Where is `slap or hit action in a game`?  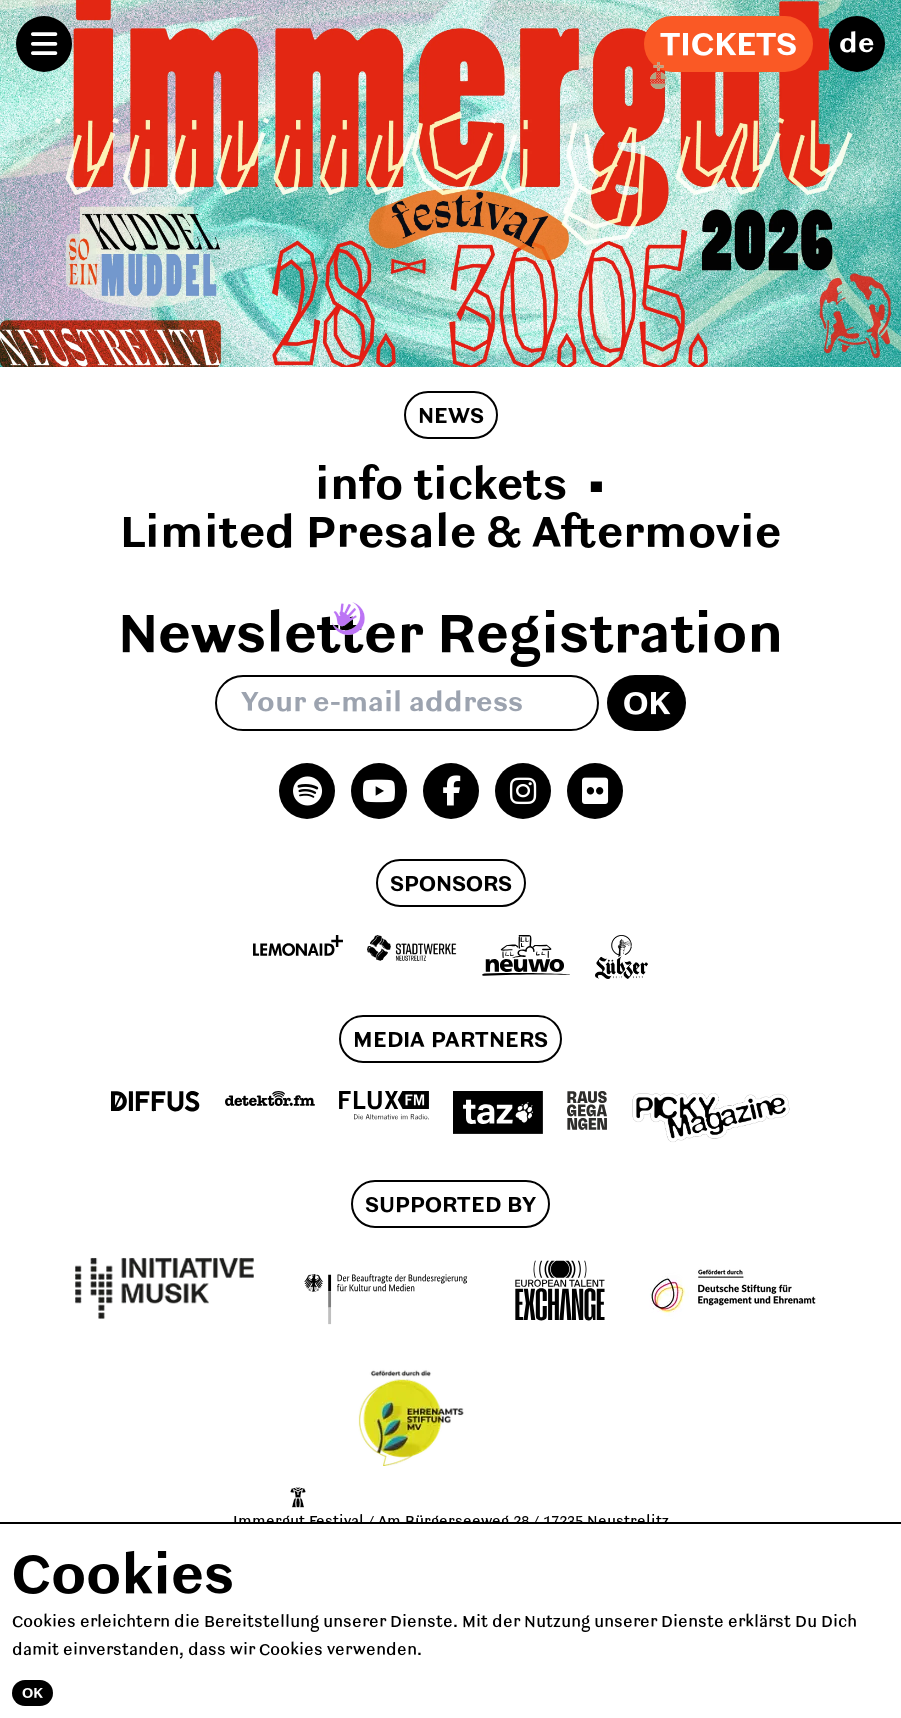
slap or hit action in a game is located at coordinates (348, 618).